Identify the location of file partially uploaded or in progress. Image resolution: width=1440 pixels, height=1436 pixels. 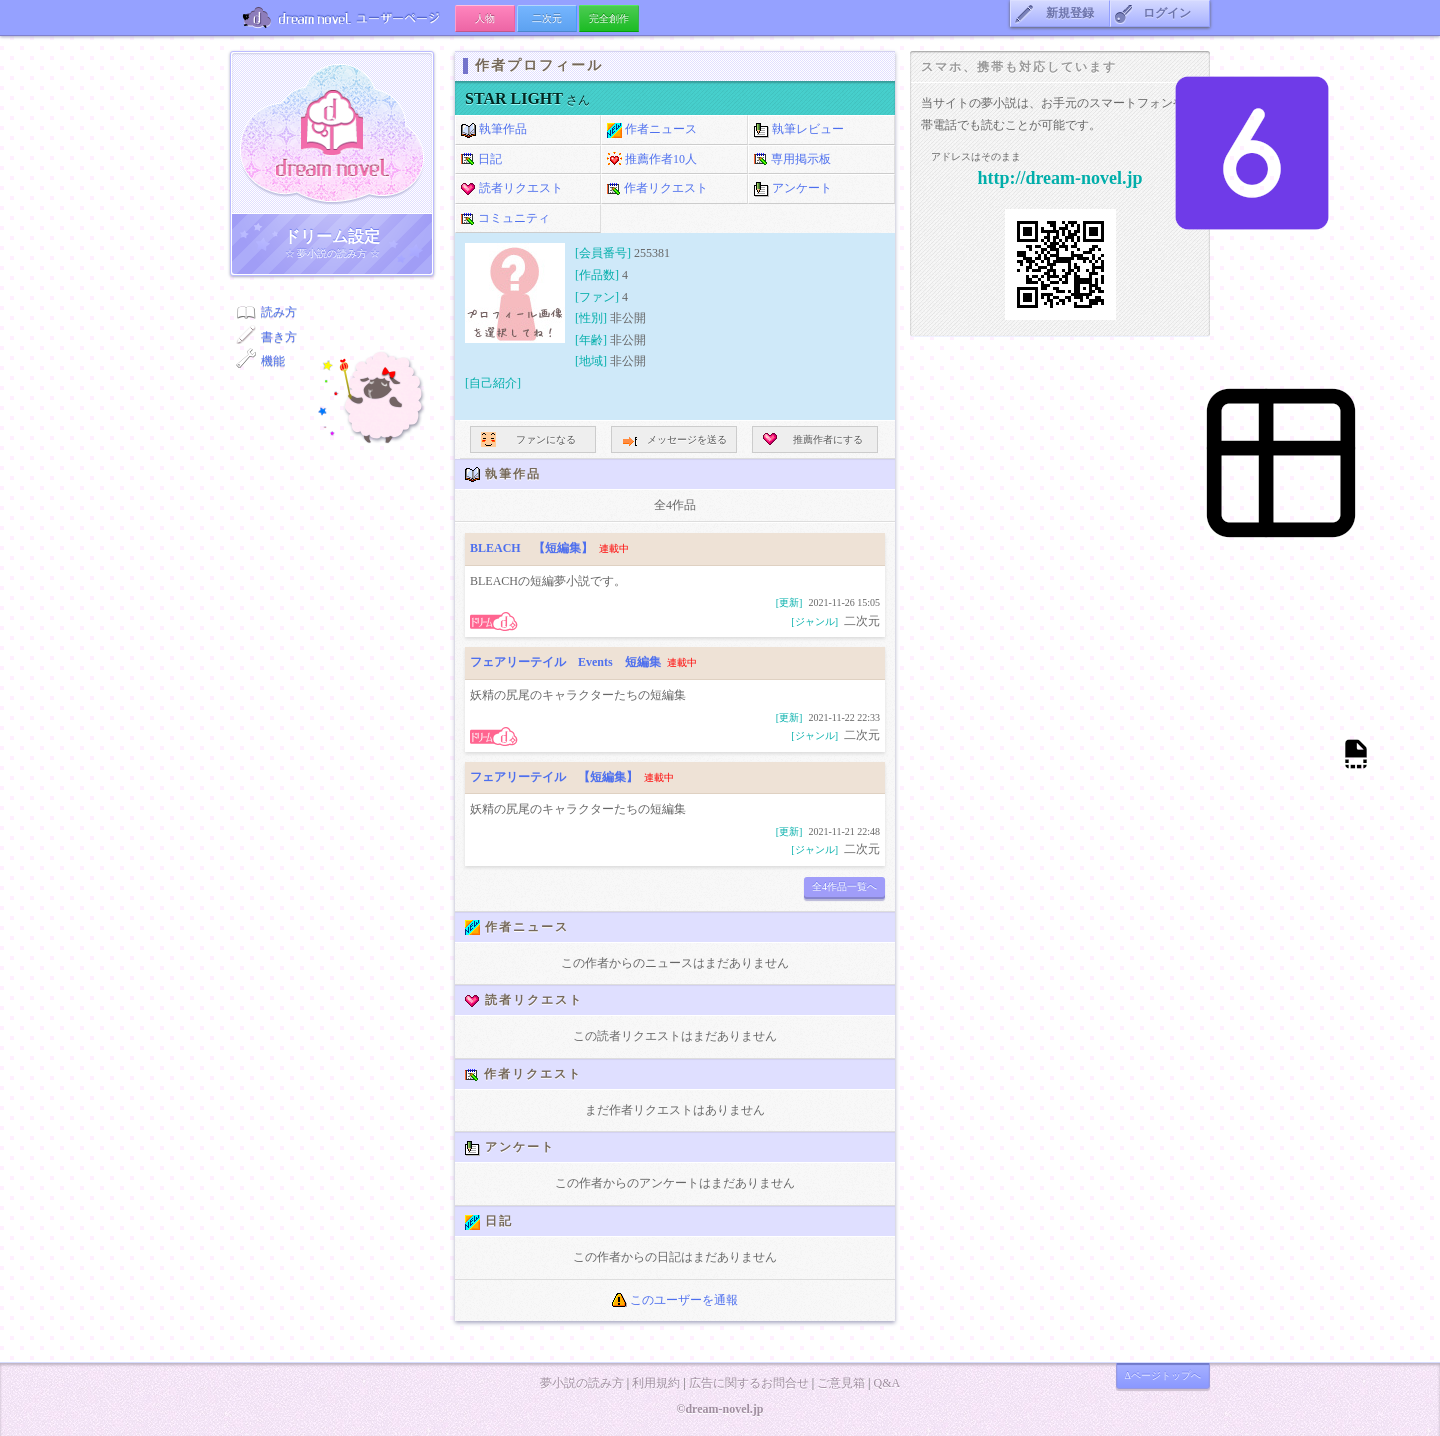
(1356, 754).